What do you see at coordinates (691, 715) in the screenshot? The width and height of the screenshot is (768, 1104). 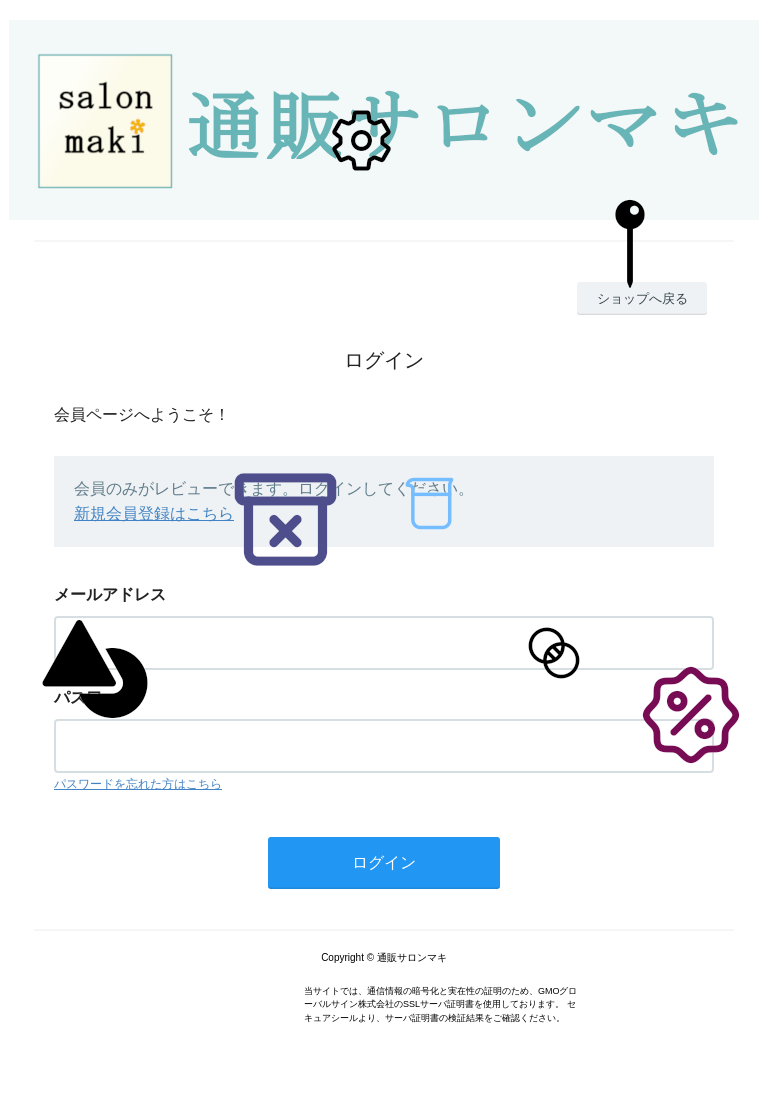 I see `view available discounts or promotions` at bounding box center [691, 715].